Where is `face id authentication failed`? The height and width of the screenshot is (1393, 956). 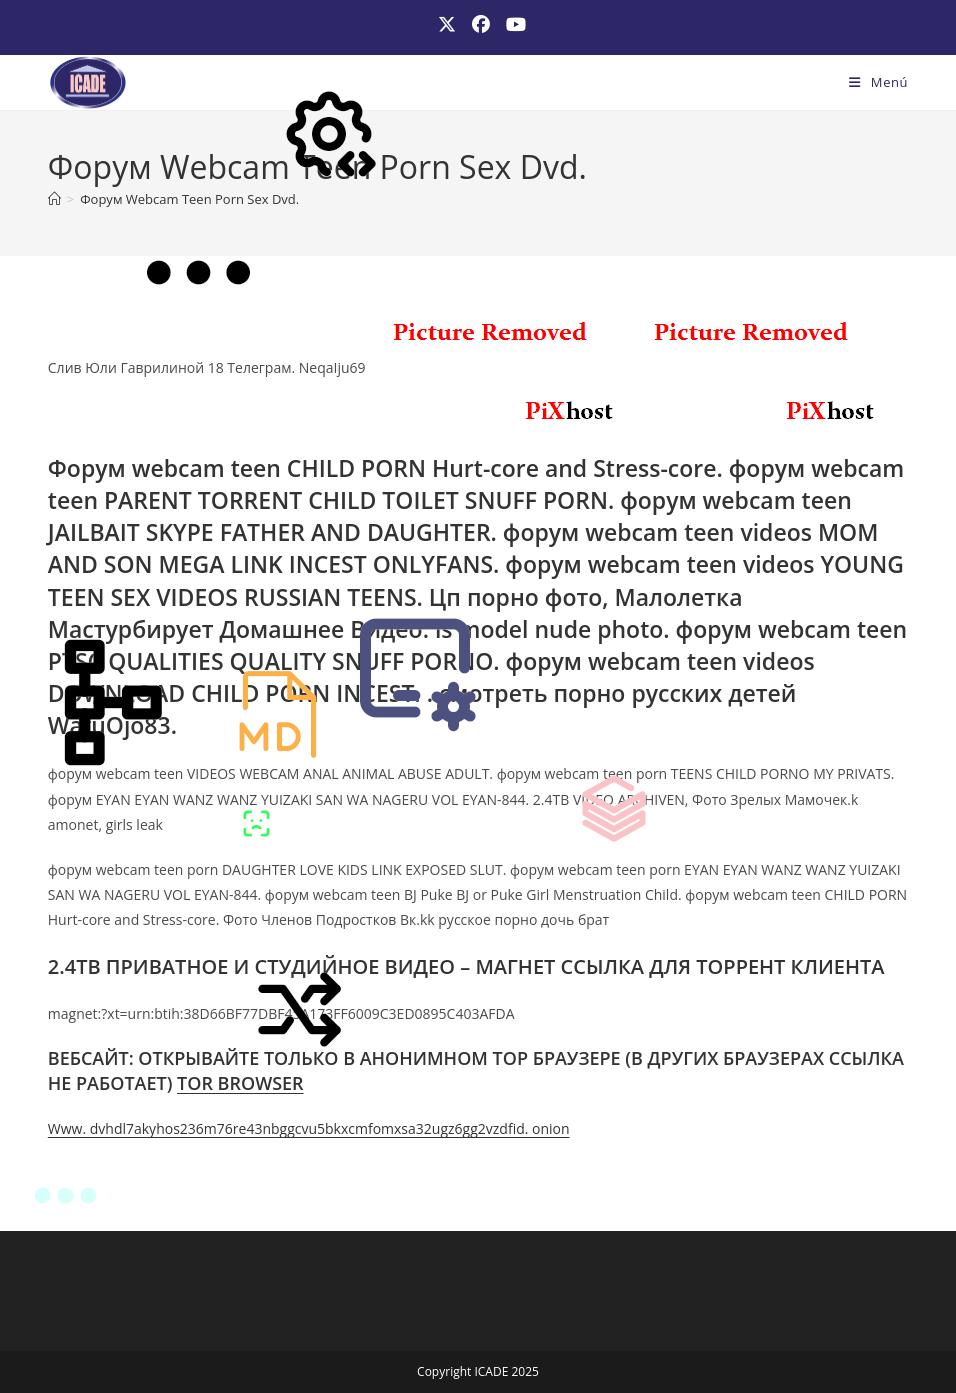 face id authentication failed is located at coordinates (256, 823).